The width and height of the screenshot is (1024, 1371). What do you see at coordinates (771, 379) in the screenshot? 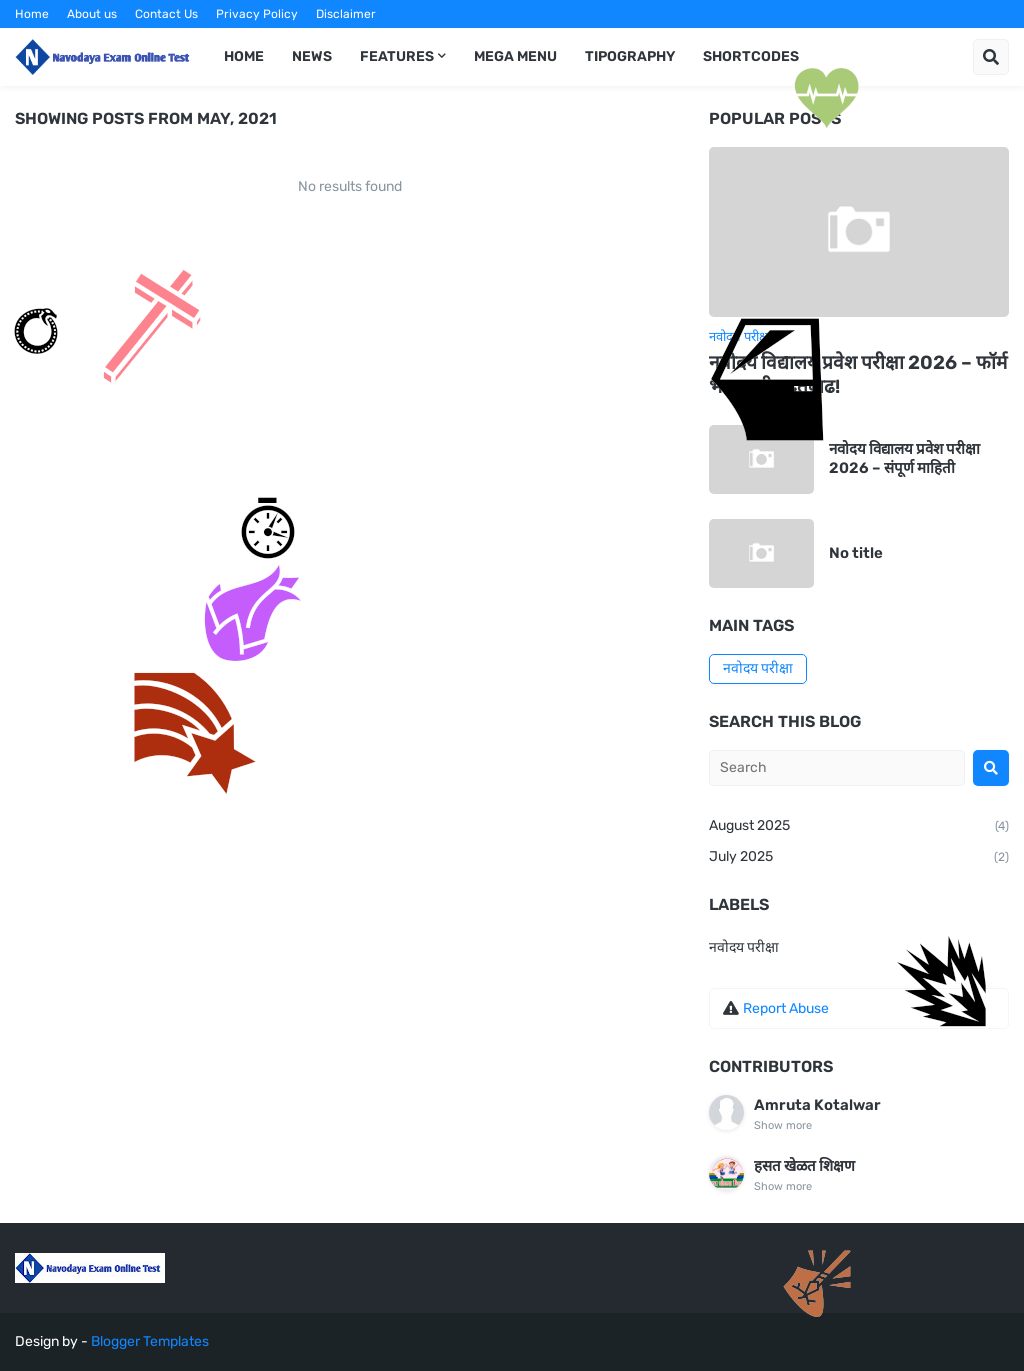
I see `access vehicle door controls` at bounding box center [771, 379].